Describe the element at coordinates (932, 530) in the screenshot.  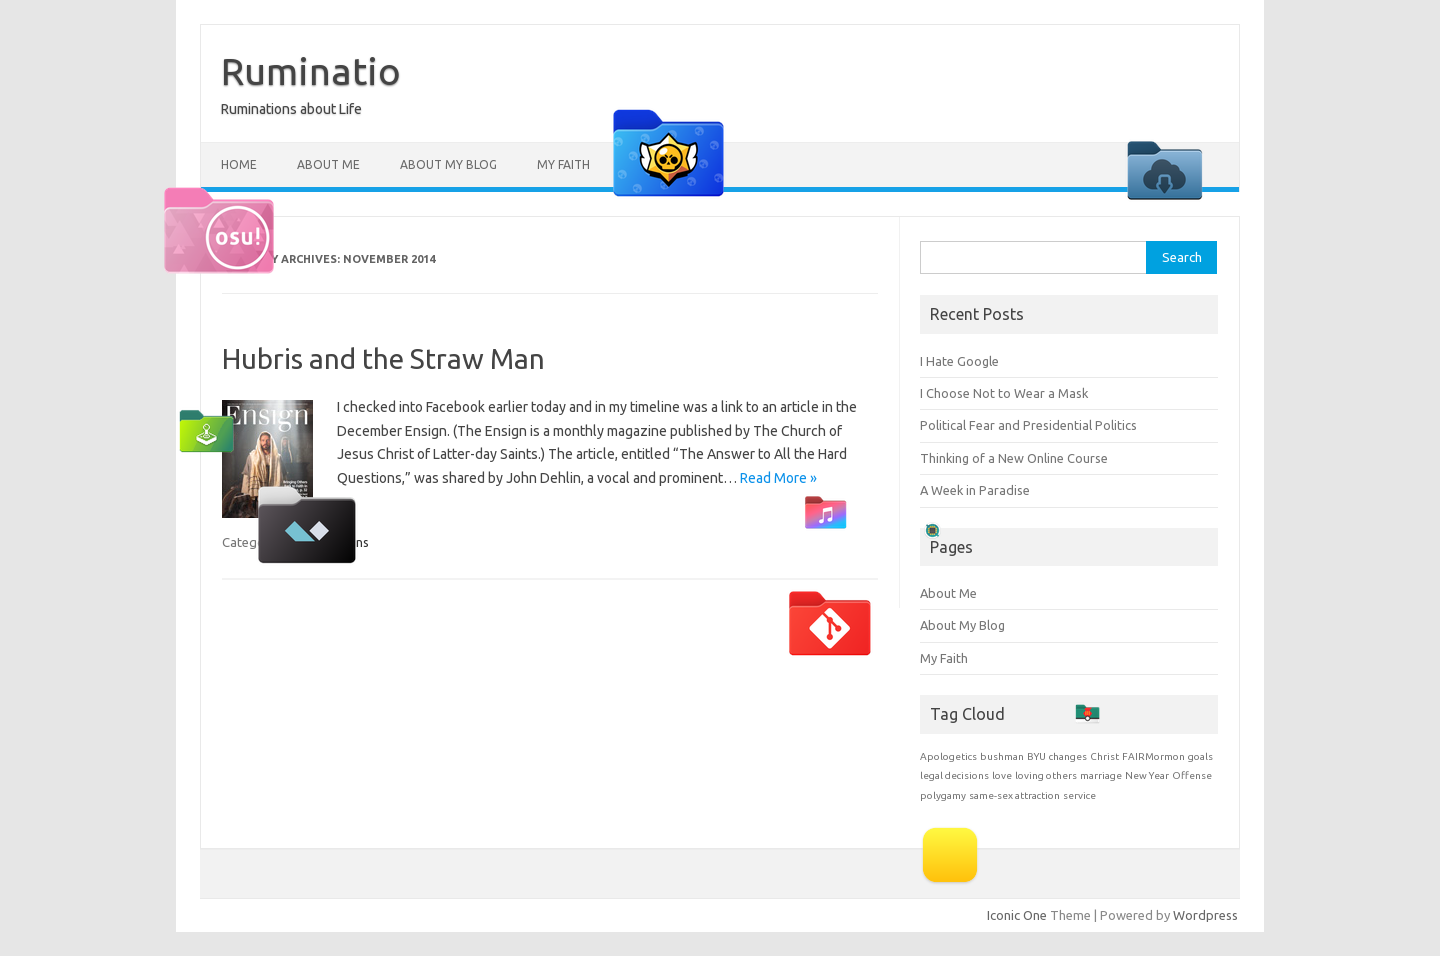
I see `access system driver settings` at that location.